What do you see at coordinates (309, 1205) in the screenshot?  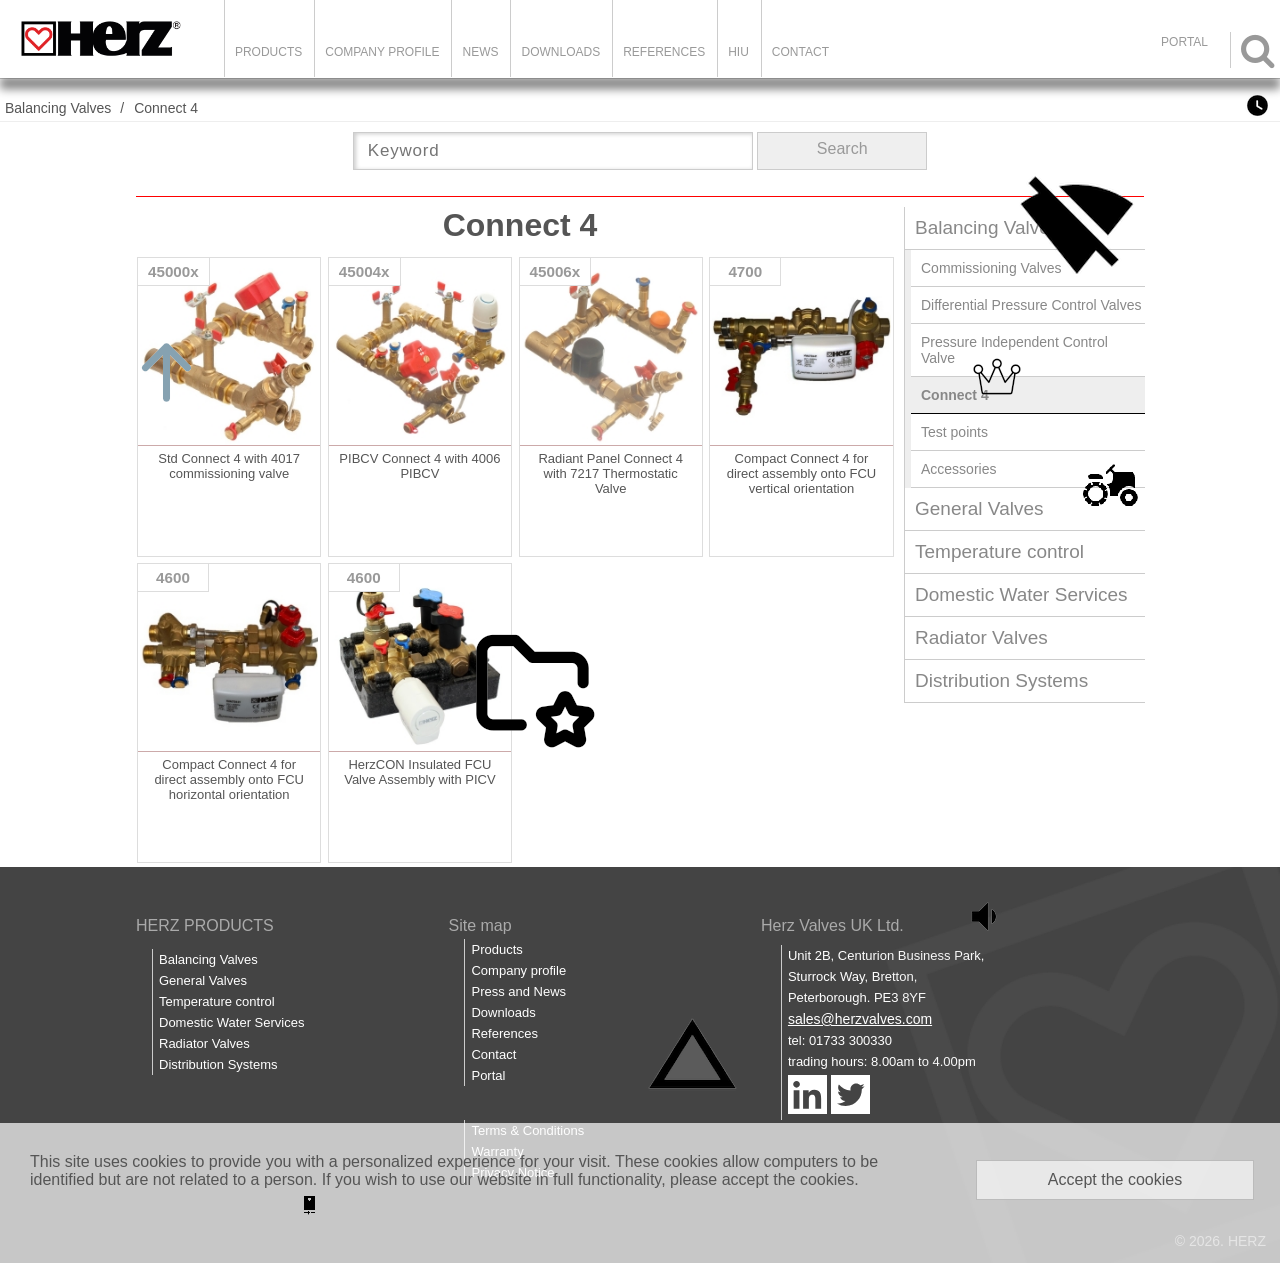 I see `switch to rear camera` at bounding box center [309, 1205].